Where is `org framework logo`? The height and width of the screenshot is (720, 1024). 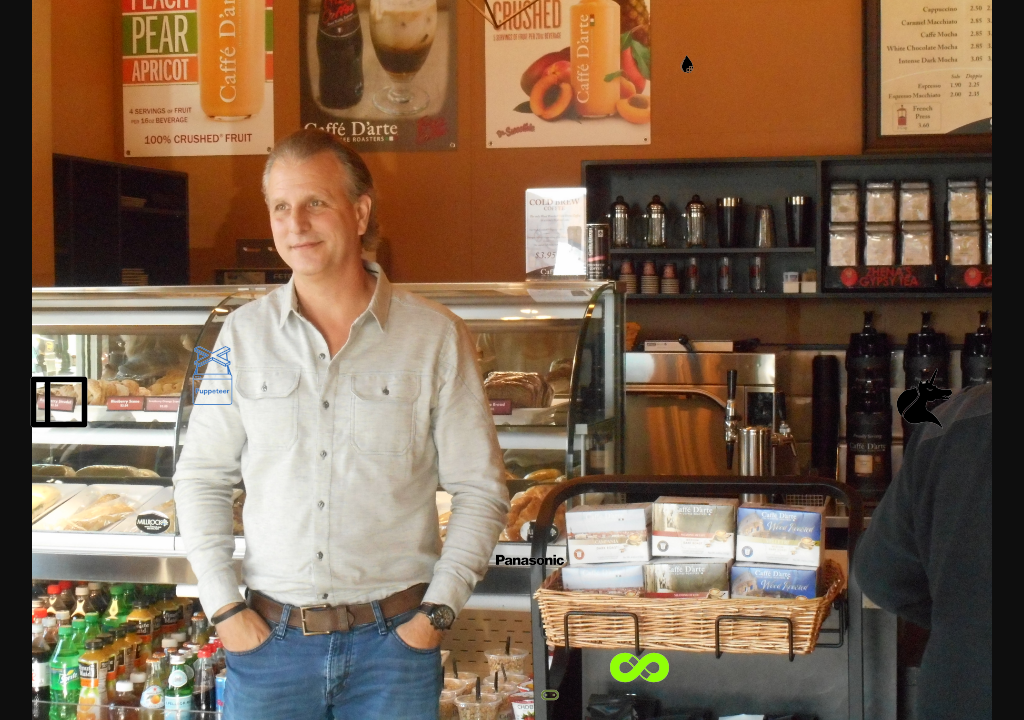 org framework logo is located at coordinates (924, 398).